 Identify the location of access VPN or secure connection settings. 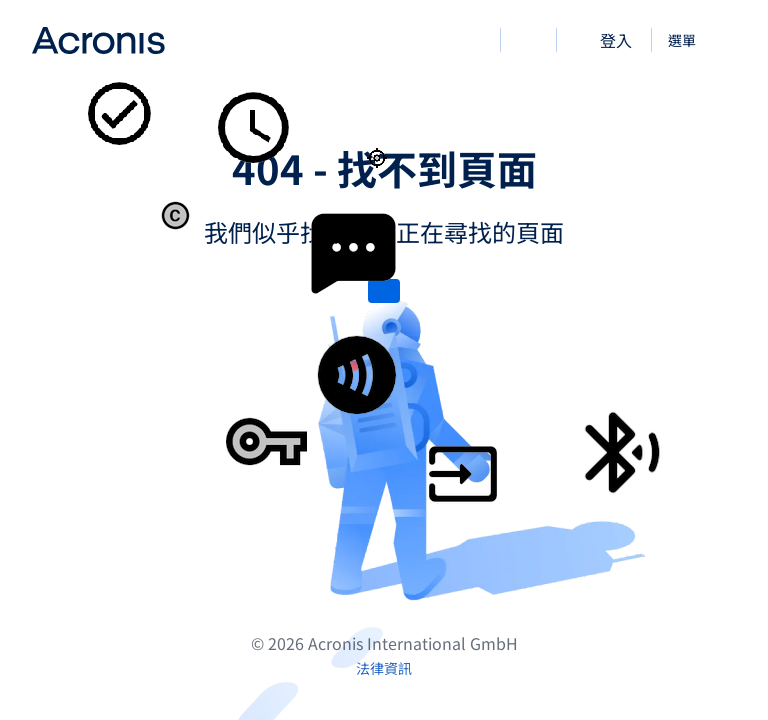
(266, 441).